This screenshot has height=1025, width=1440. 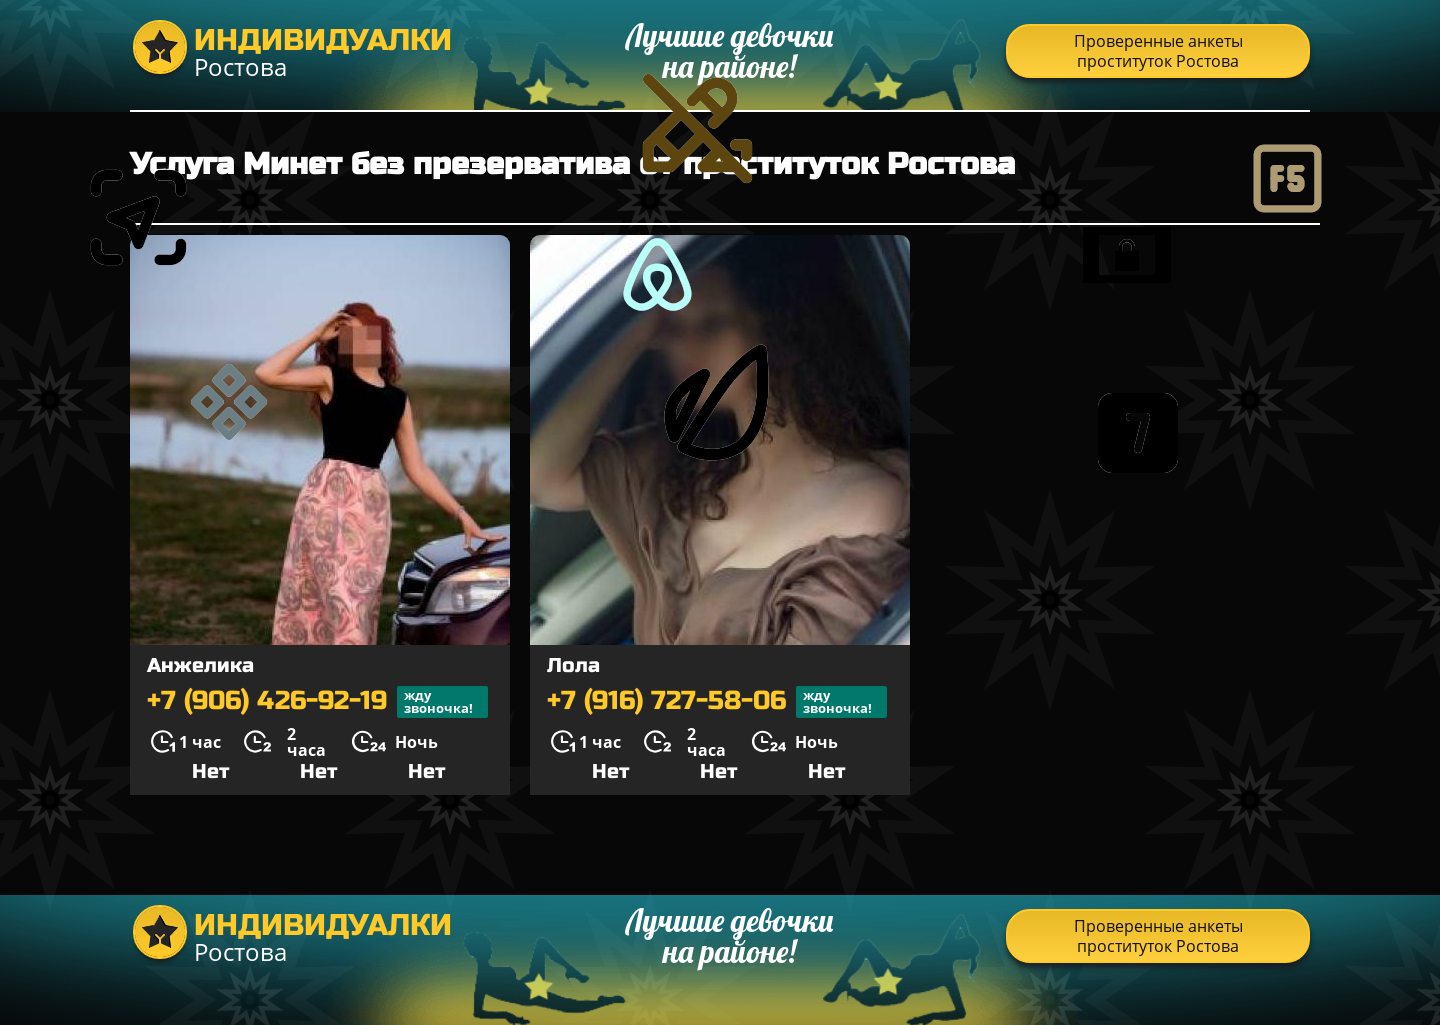 What do you see at coordinates (138, 217) in the screenshot?
I see `scan to detect current location` at bounding box center [138, 217].